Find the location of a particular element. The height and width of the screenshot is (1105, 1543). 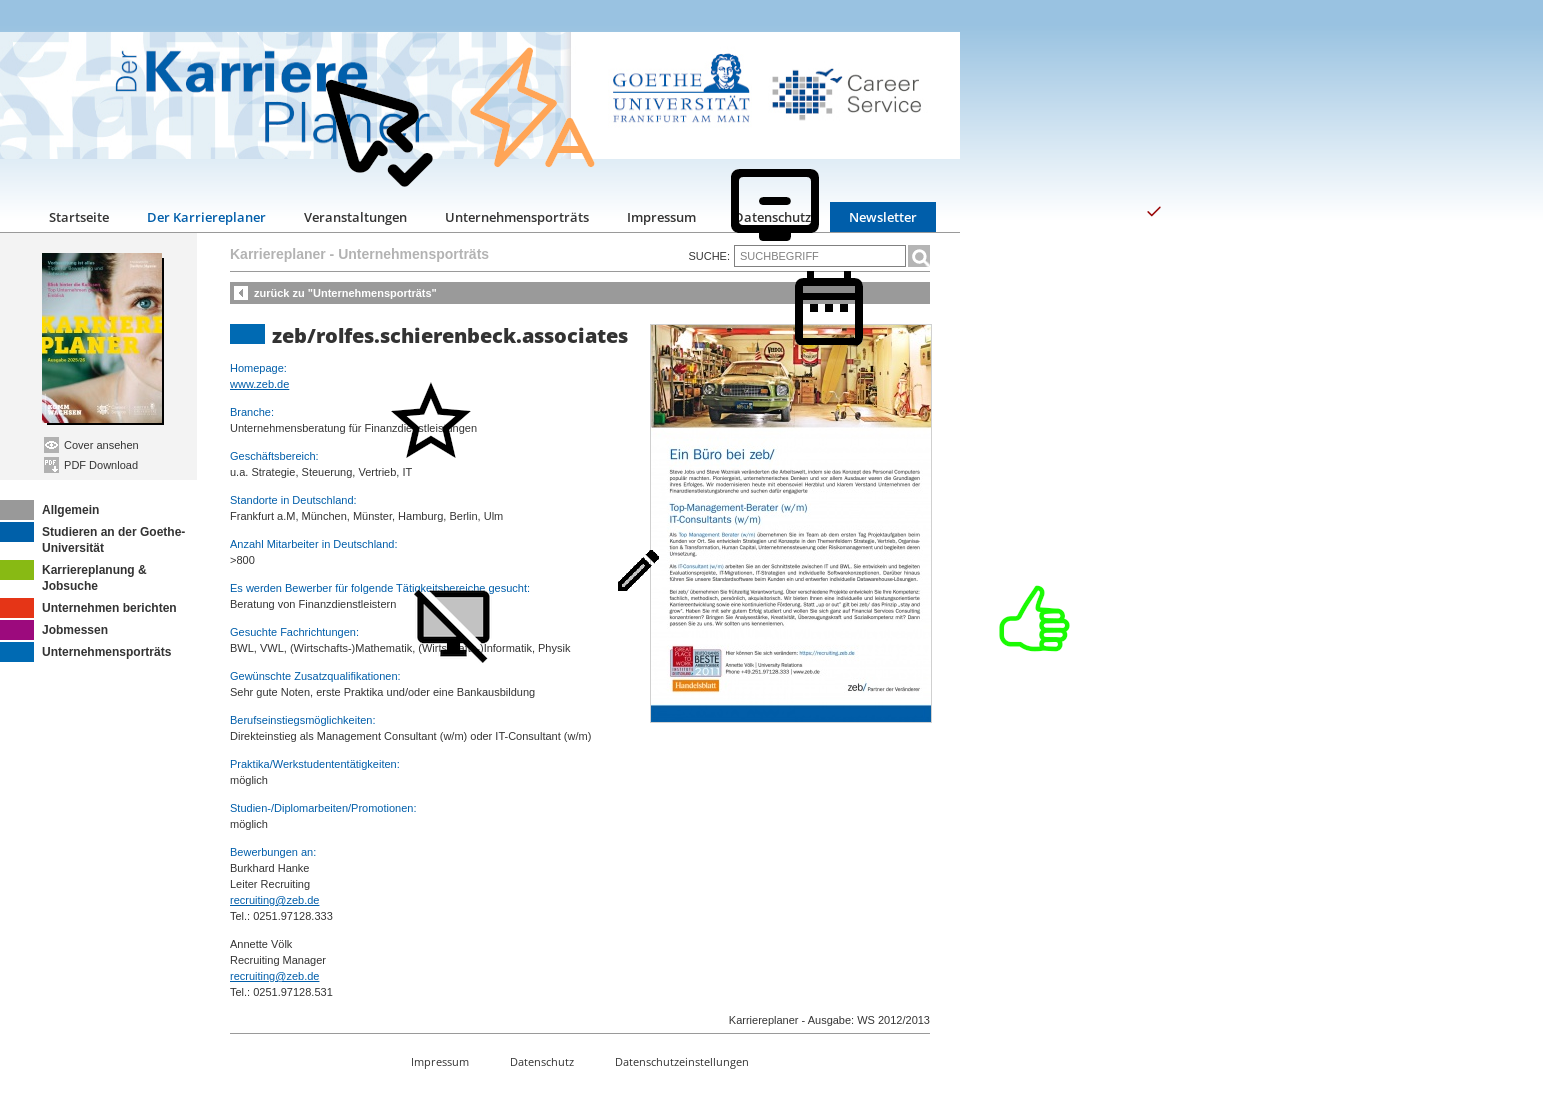

add item to favorites is located at coordinates (431, 422).